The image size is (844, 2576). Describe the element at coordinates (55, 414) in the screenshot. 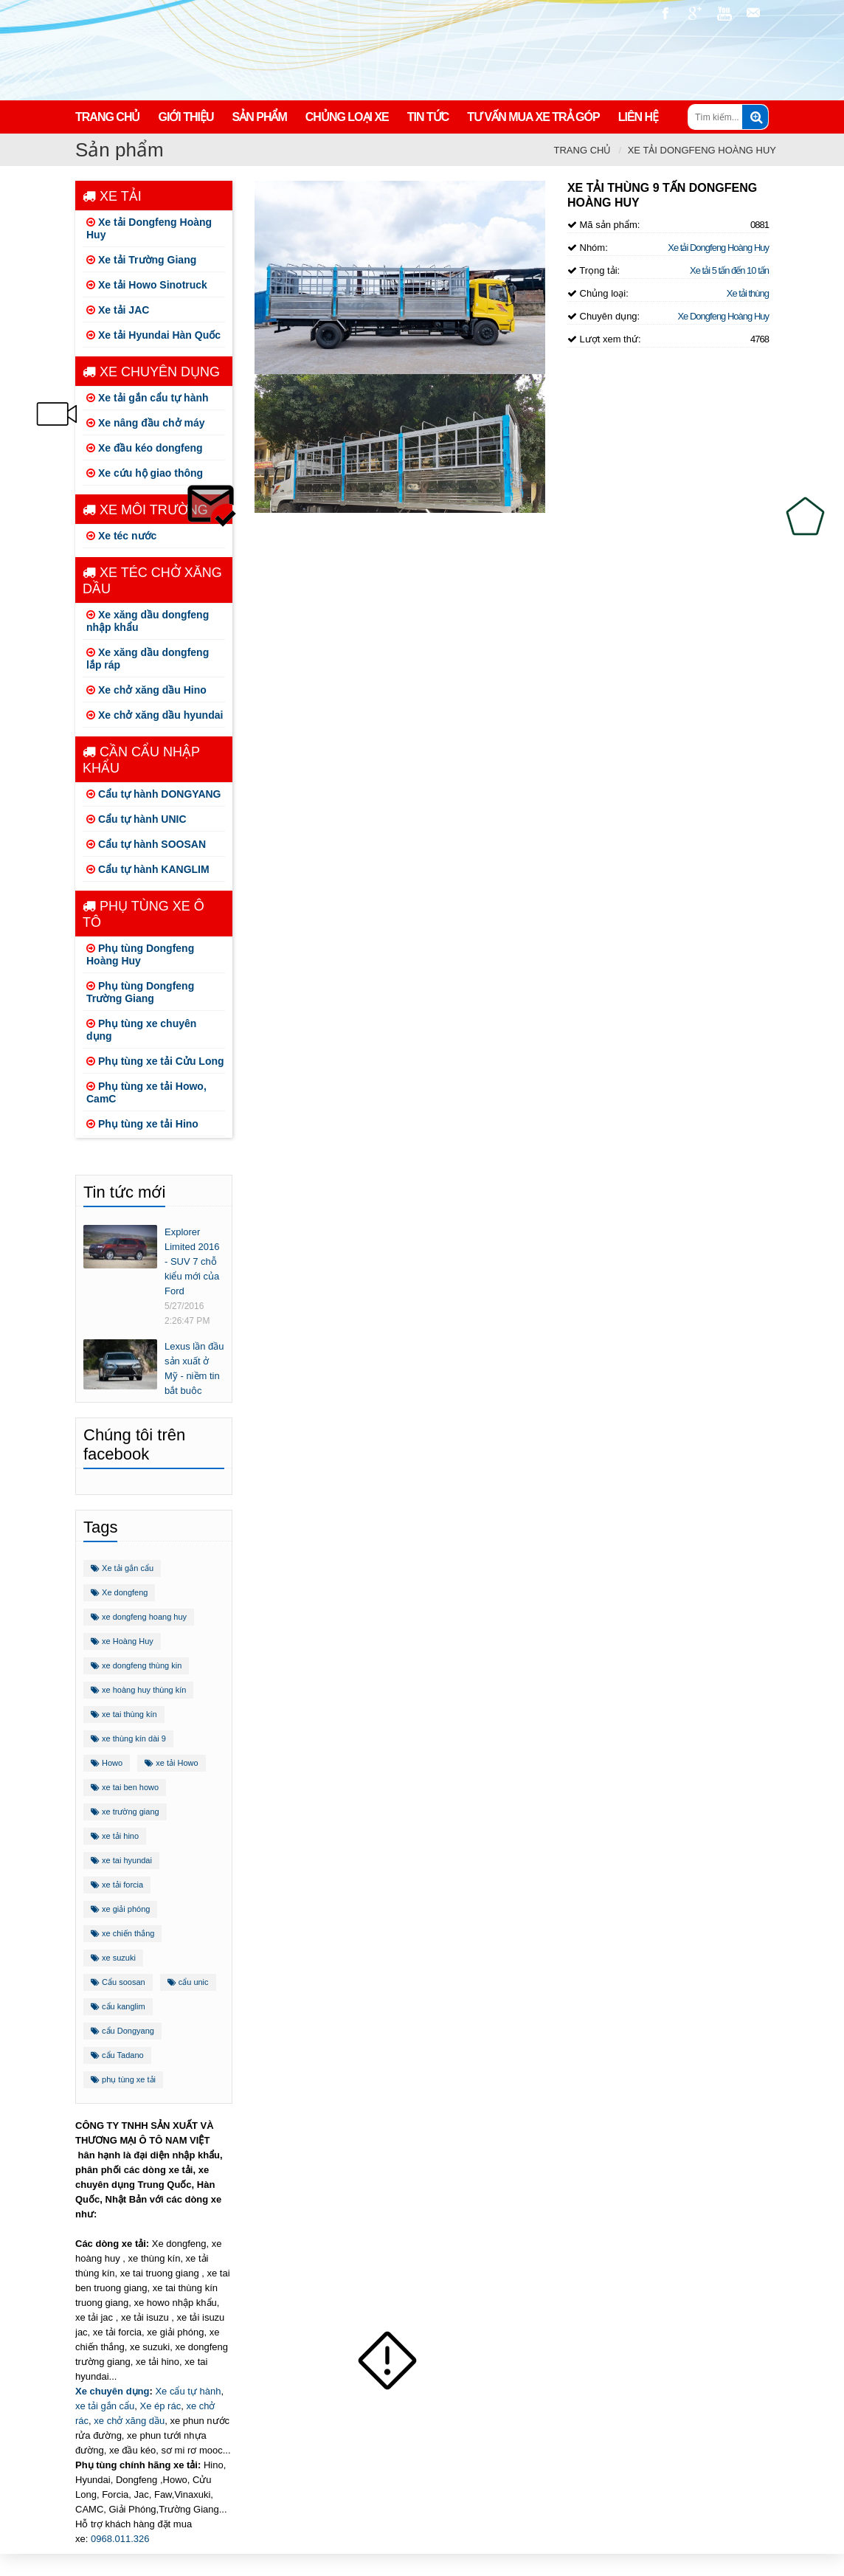

I see `start a video call` at that location.